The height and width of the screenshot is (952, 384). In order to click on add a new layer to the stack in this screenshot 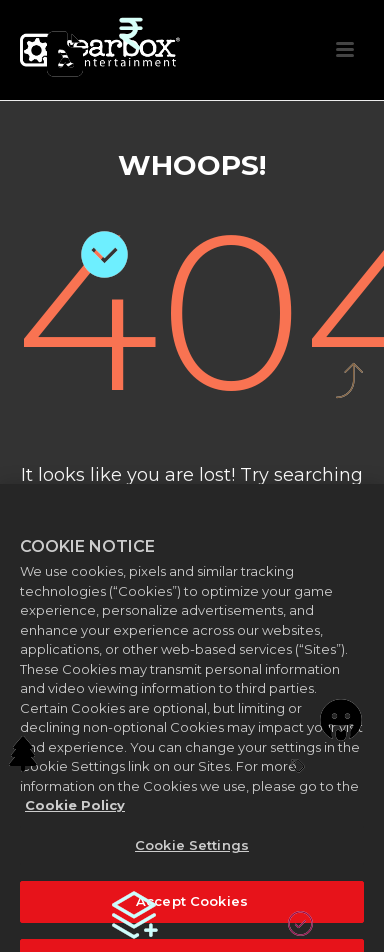, I will do `click(134, 915)`.